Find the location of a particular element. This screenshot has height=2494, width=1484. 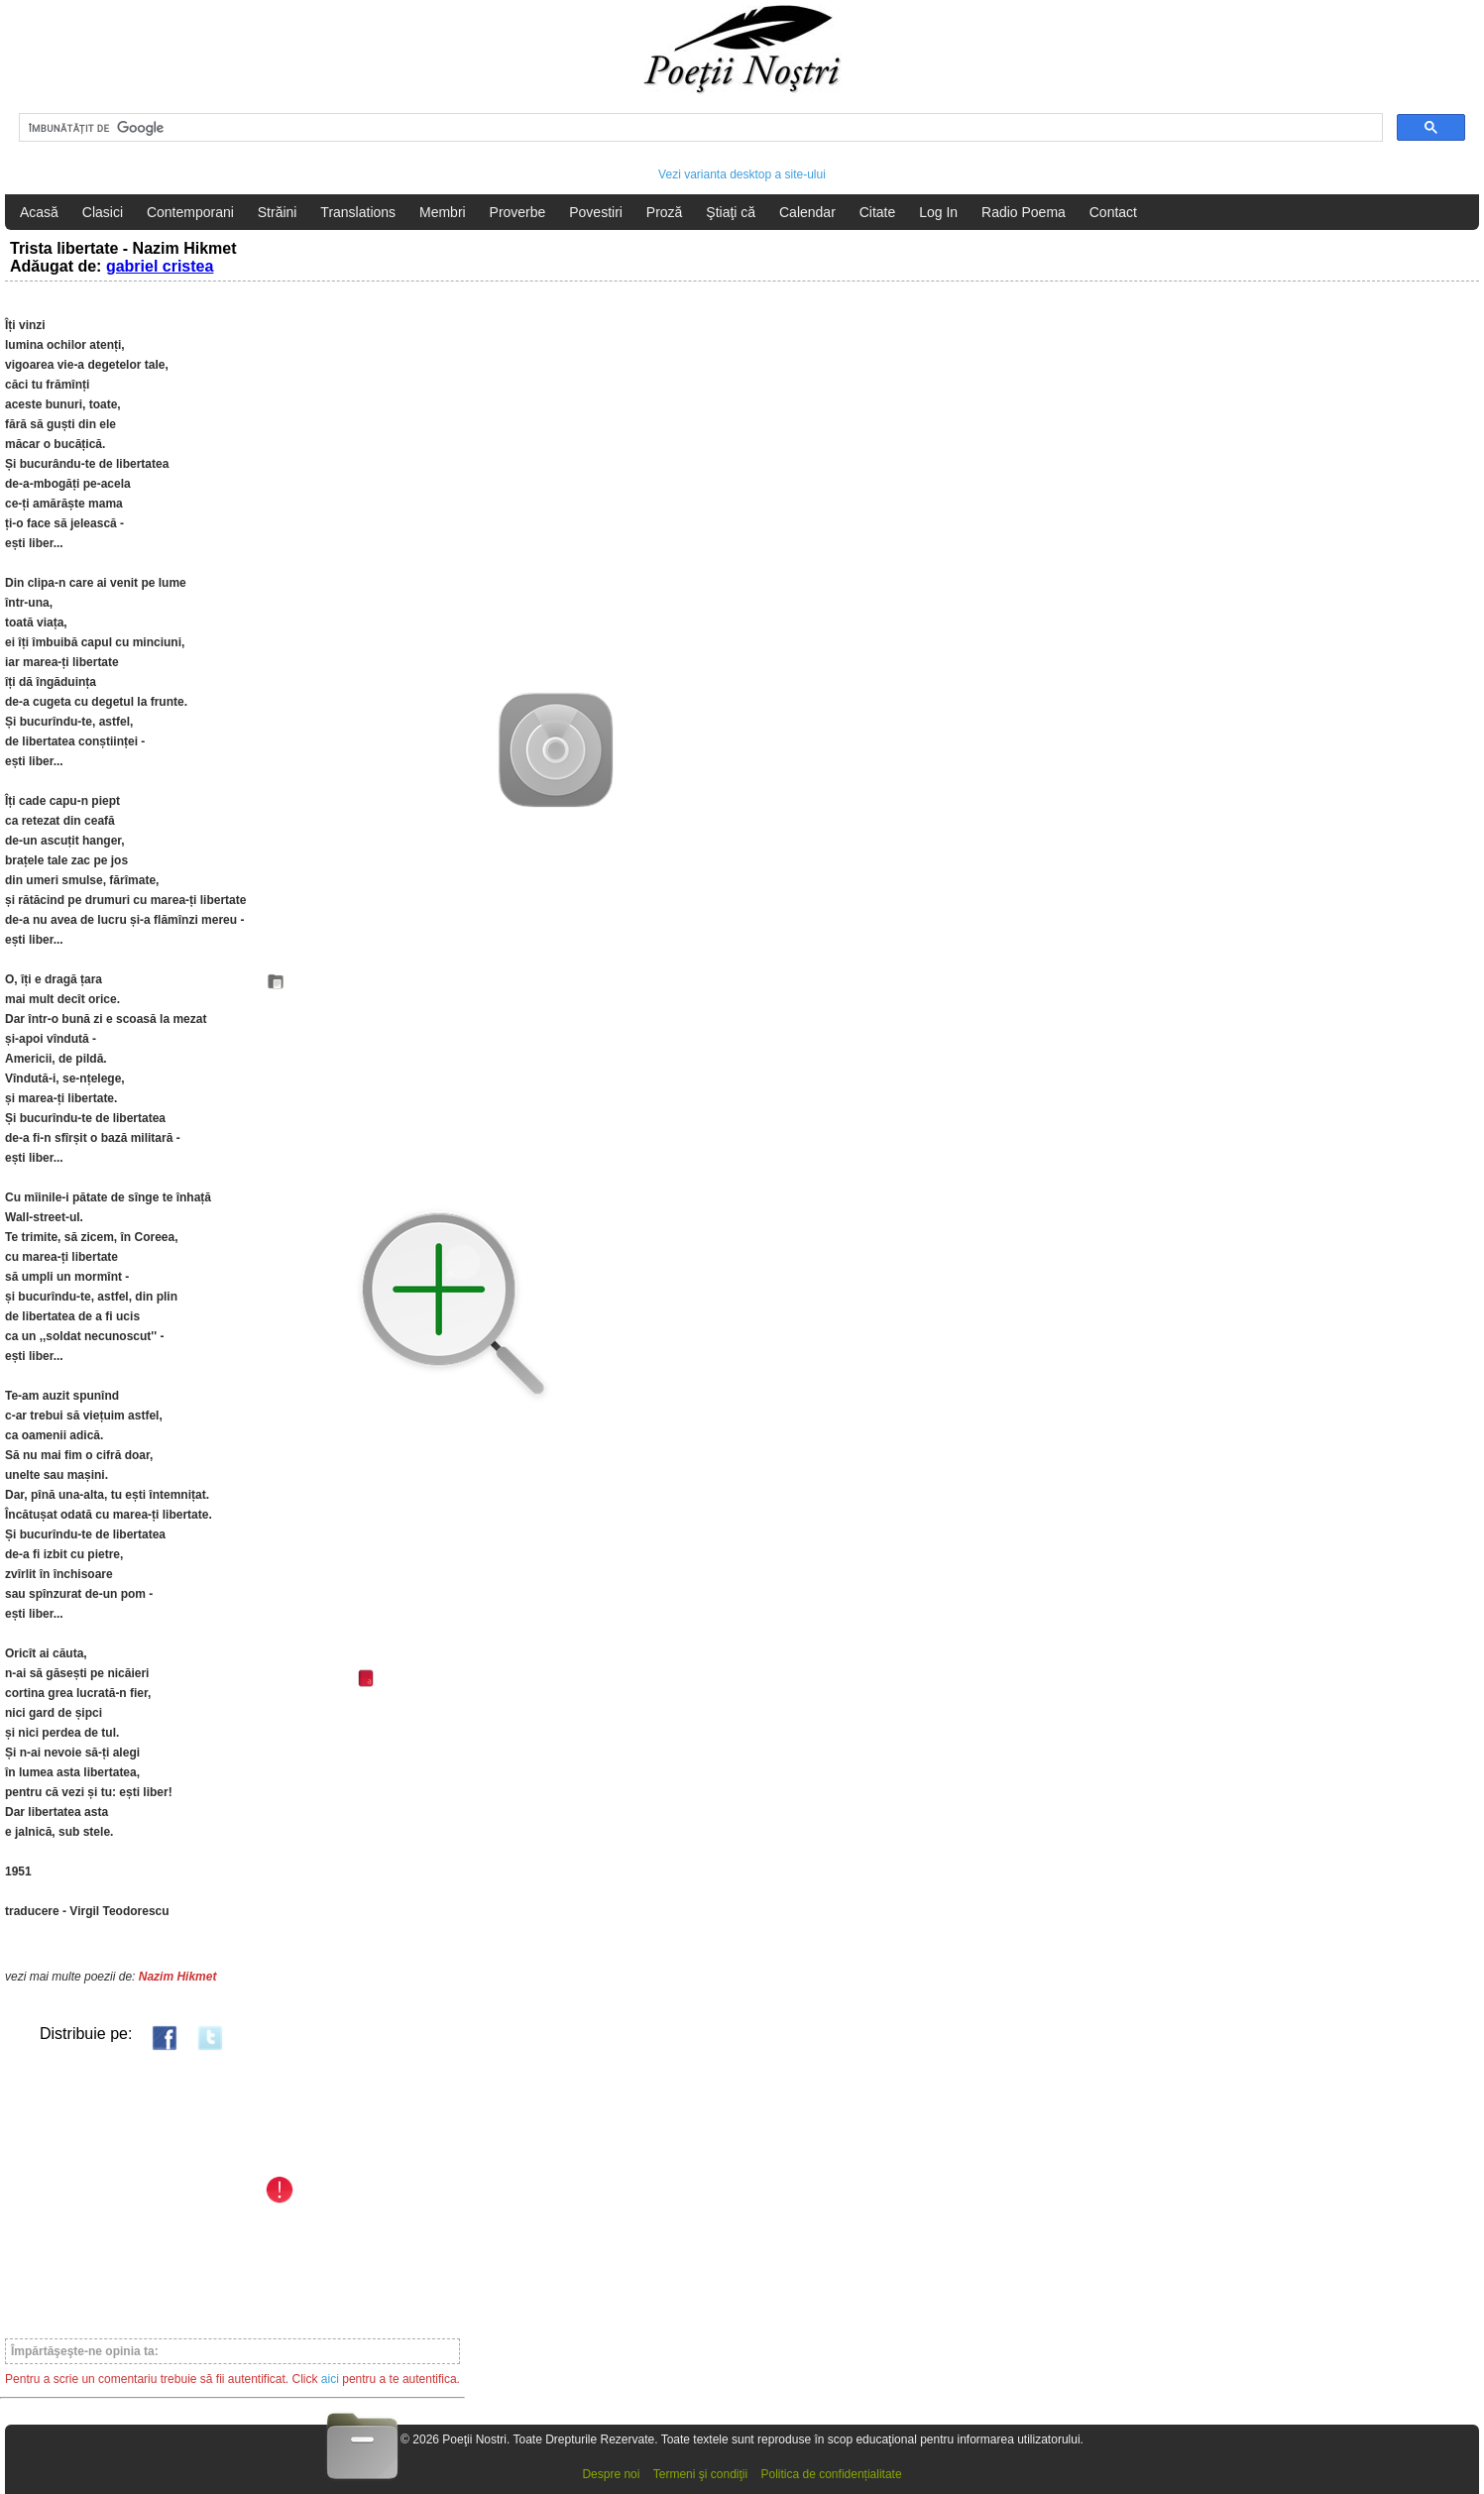

open the dictionary app is located at coordinates (366, 1678).